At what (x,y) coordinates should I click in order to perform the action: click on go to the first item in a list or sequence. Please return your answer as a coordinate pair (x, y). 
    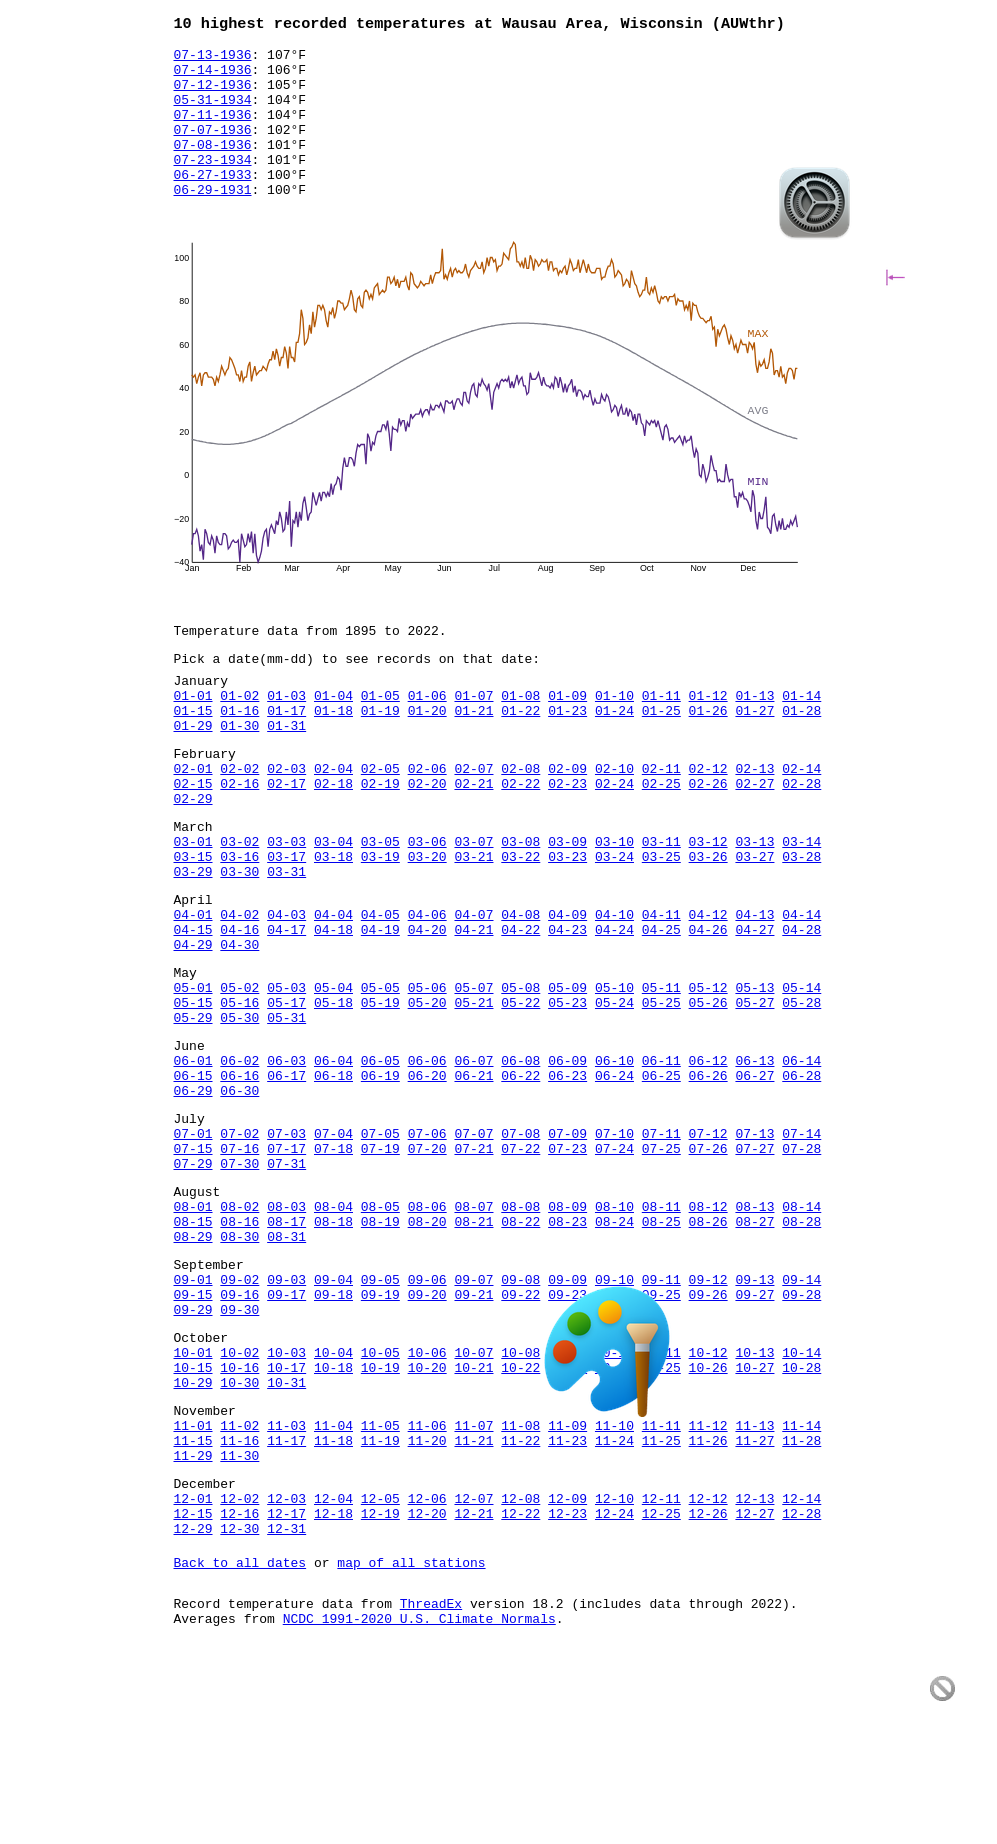
    Looking at the image, I should click on (895, 277).